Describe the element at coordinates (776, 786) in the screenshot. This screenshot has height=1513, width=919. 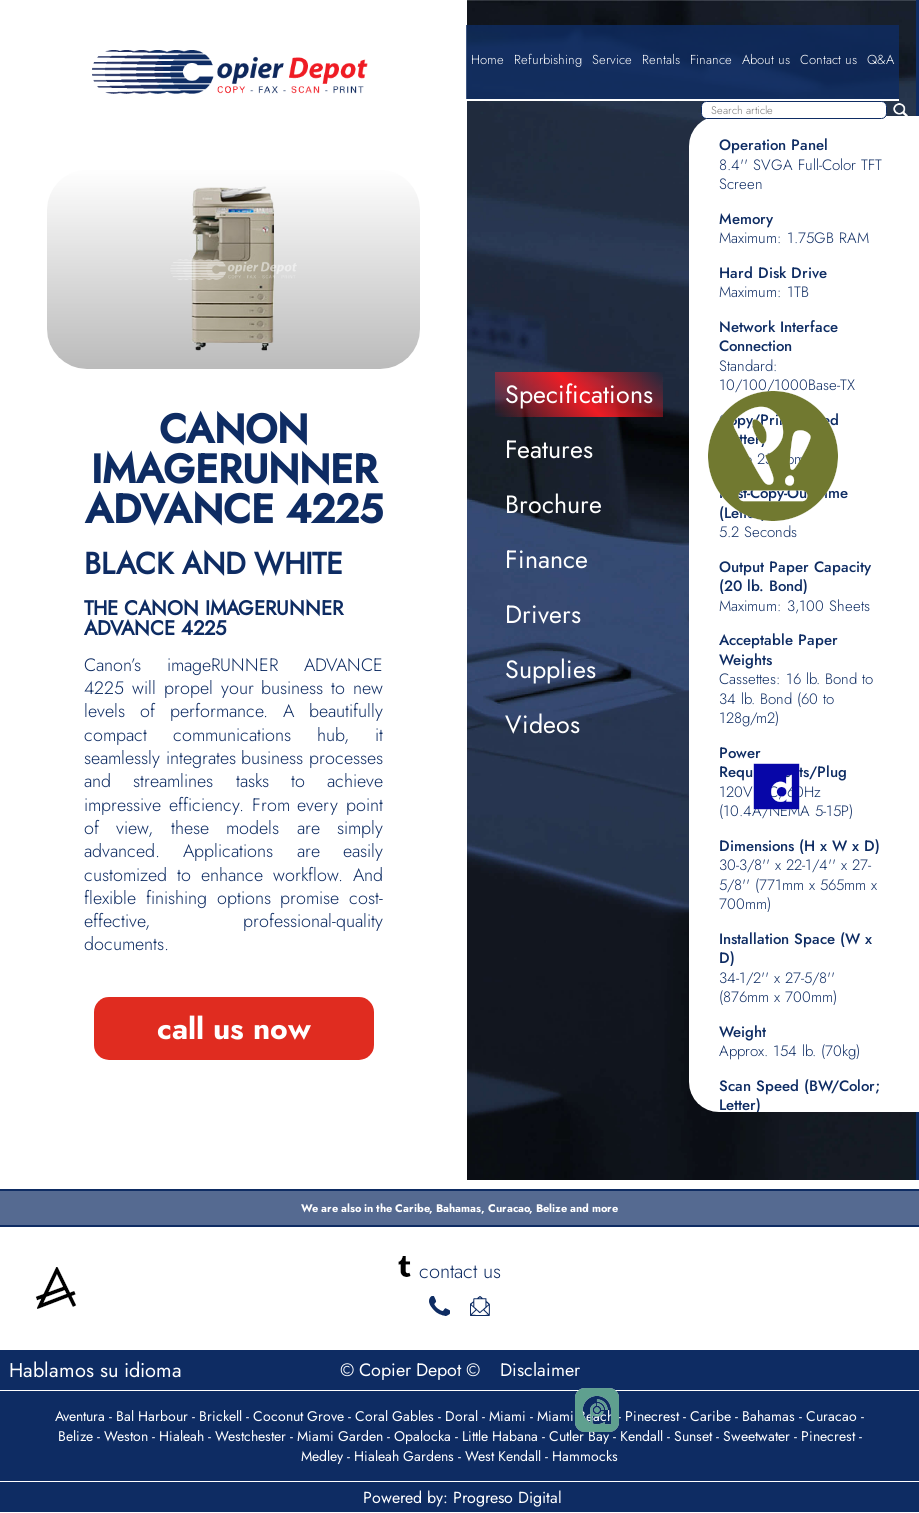
I see `open the dailymotion app` at that location.